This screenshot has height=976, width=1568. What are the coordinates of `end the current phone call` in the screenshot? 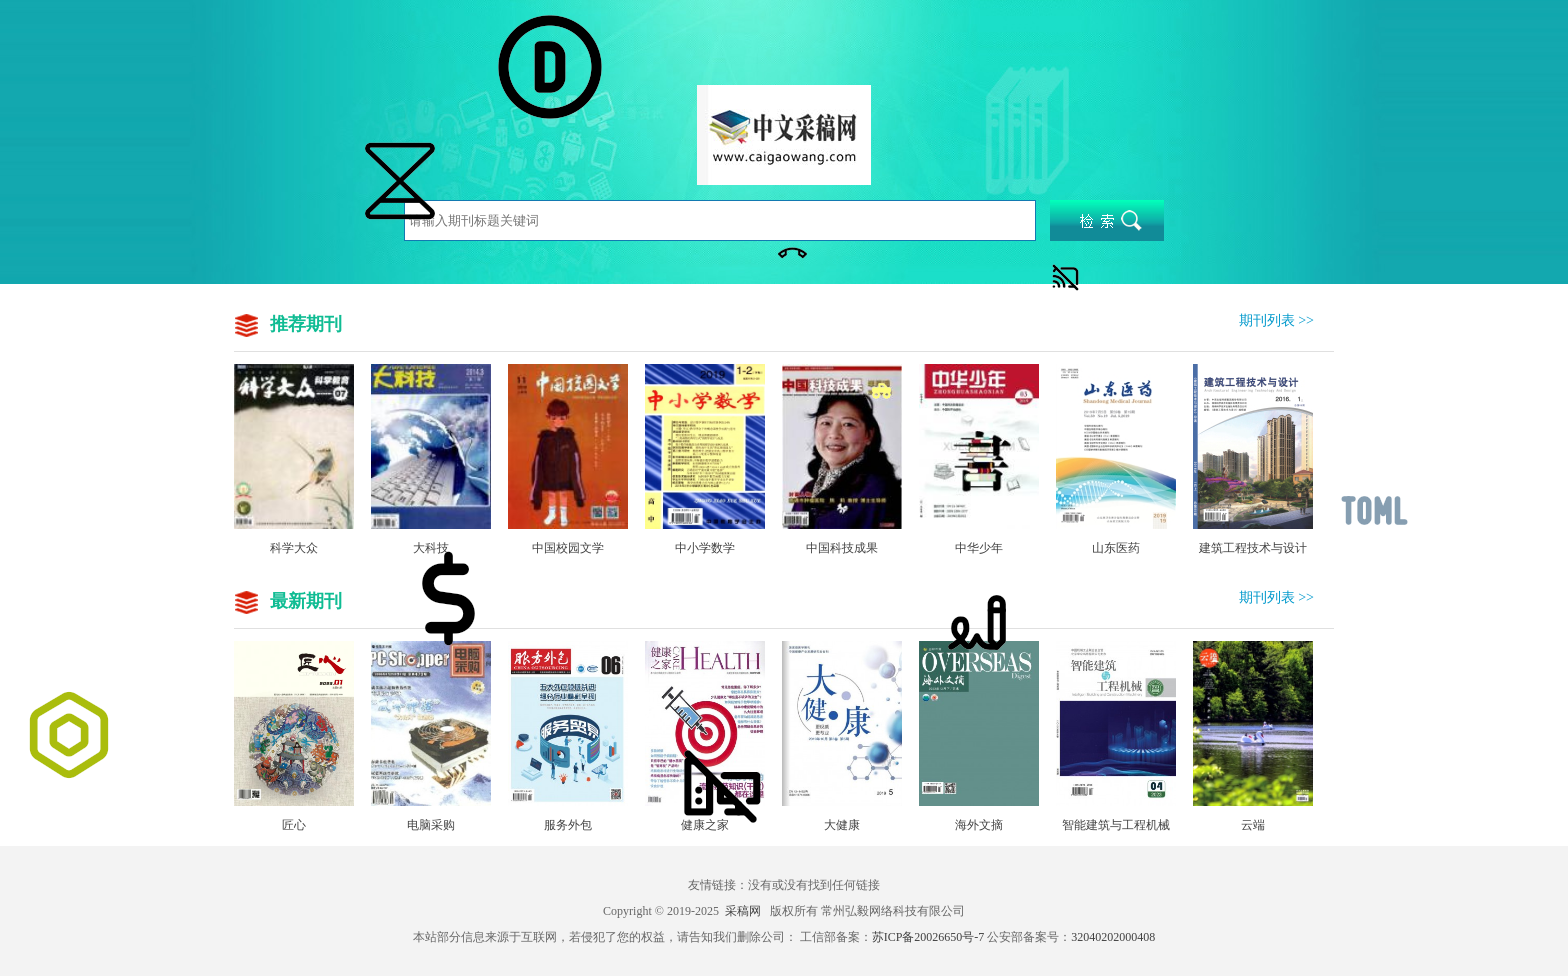 It's located at (792, 253).